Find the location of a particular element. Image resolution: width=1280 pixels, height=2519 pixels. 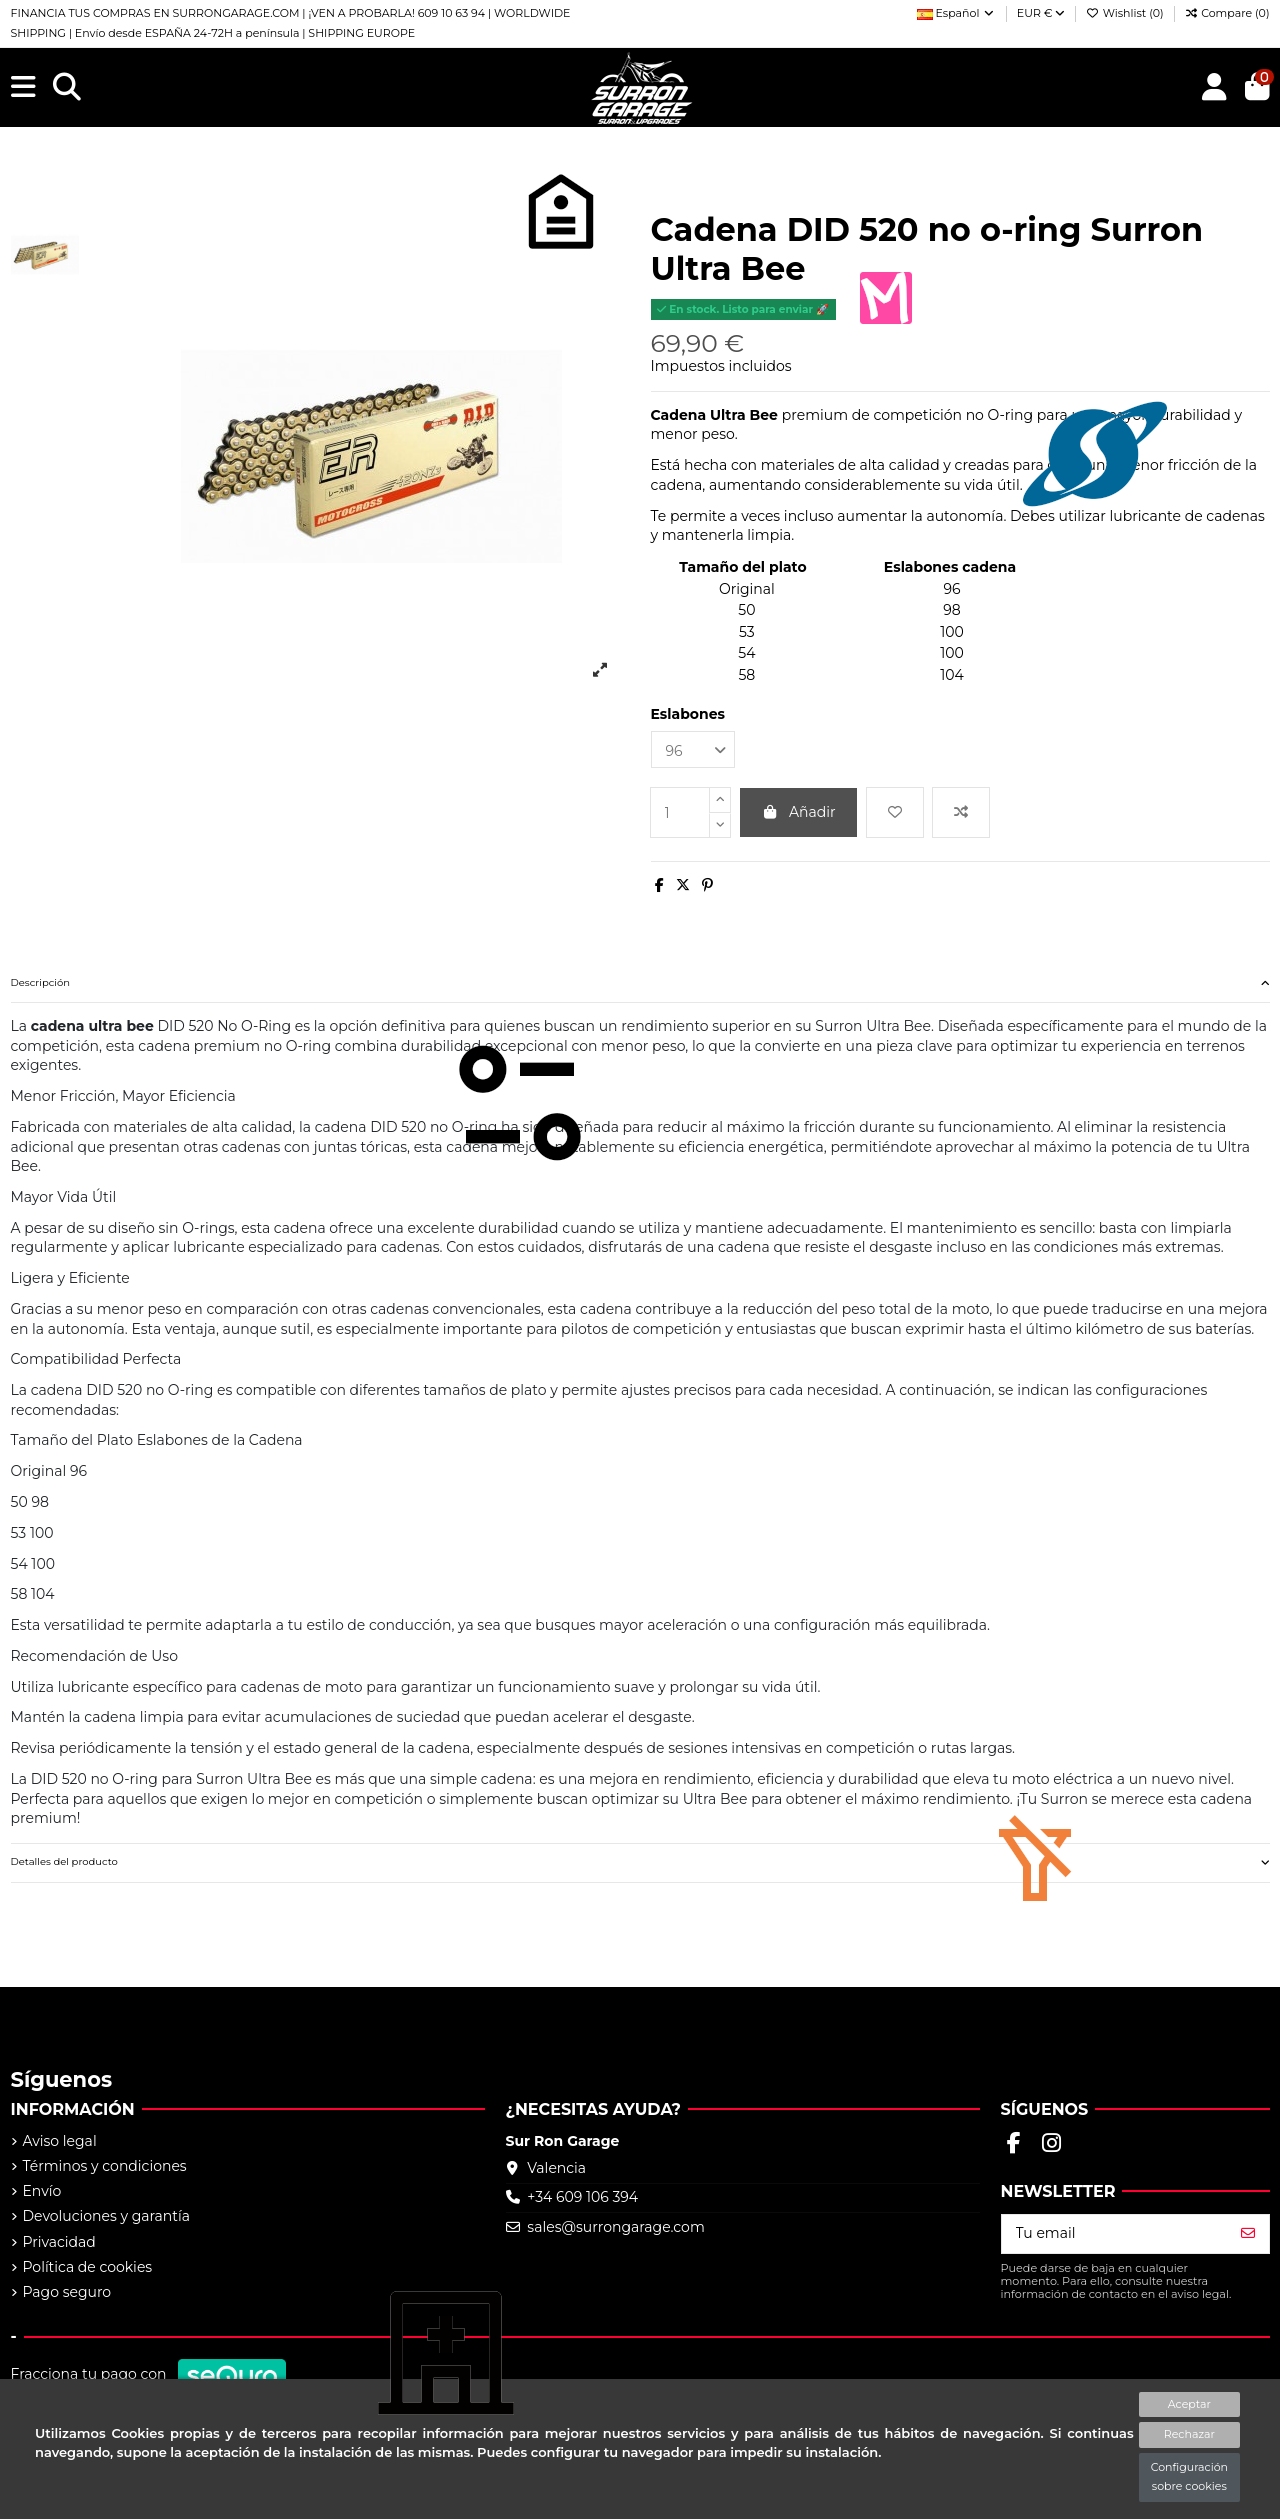

visit the models resource website is located at coordinates (886, 298).